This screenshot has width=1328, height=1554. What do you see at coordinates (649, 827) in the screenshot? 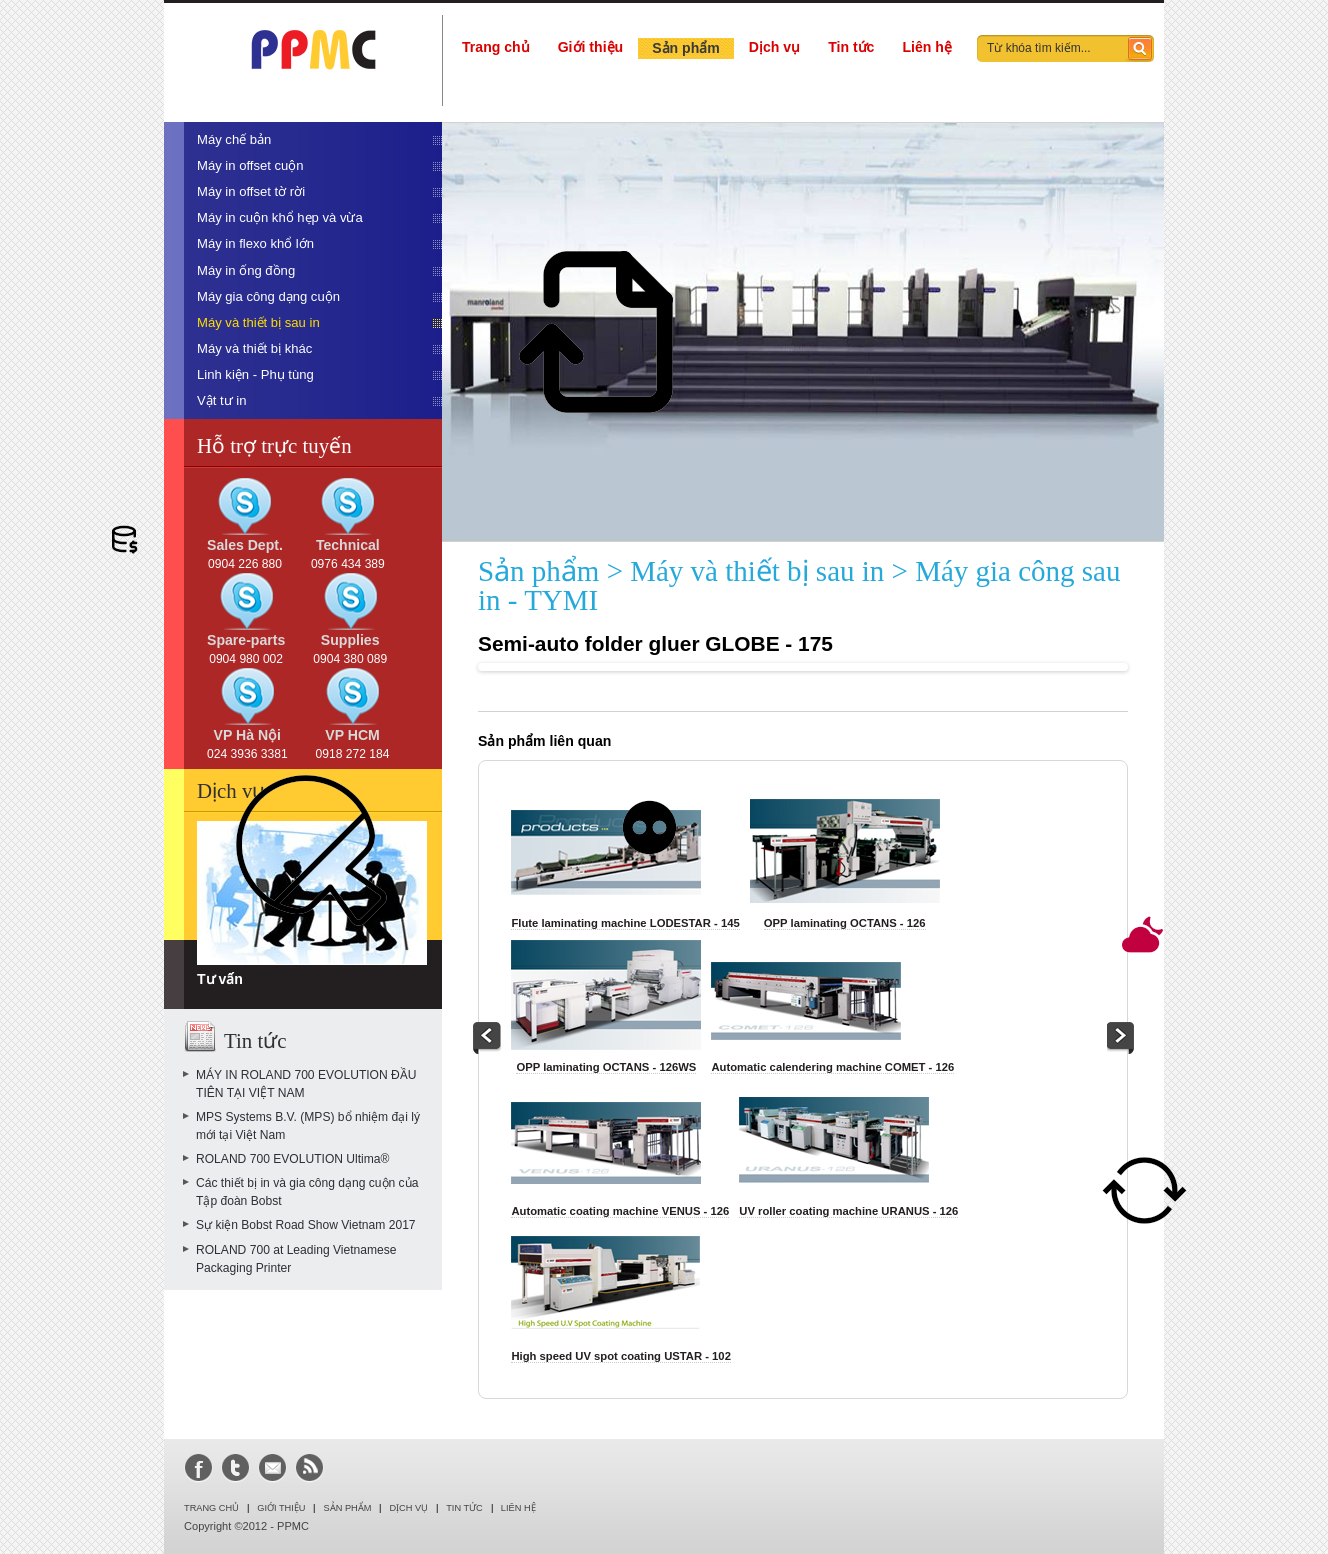
I see `open Flickr app` at bounding box center [649, 827].